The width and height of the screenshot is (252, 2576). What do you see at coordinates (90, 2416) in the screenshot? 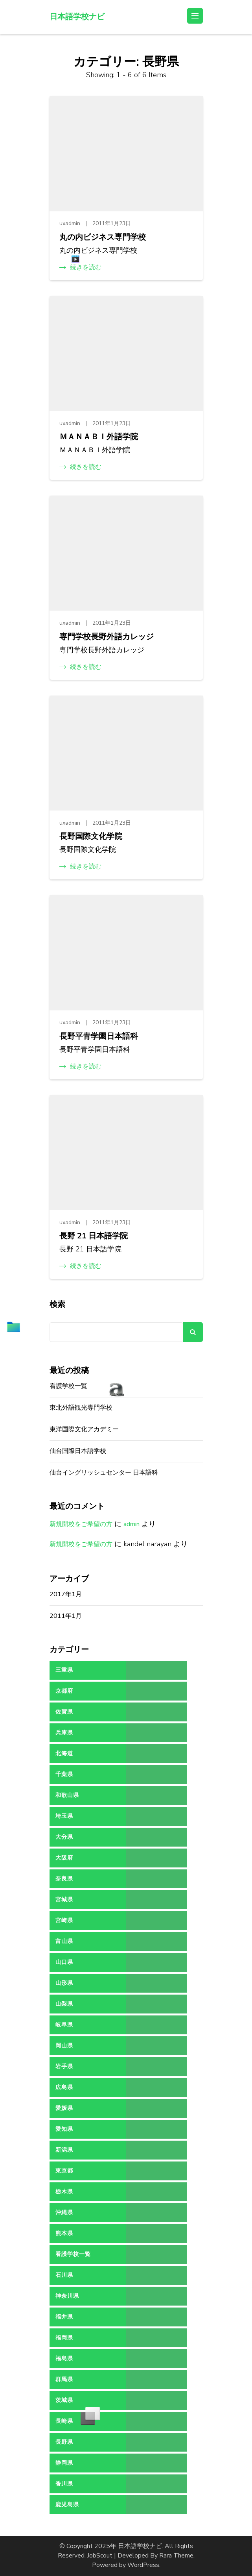
I see `open task view to see all open windows` at bounding box center [90, 2416].